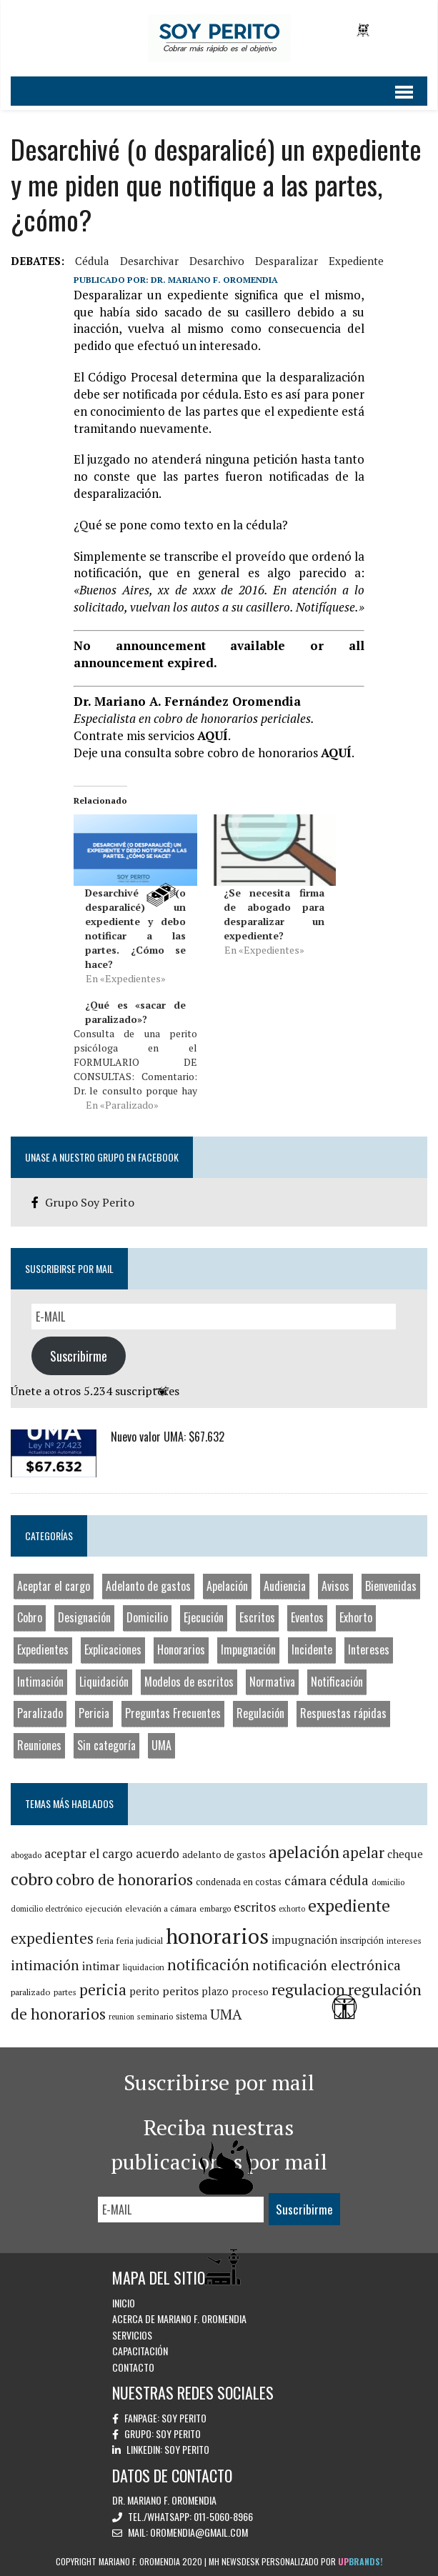  Describe the element at coordinates (226, 2167) in the screenshot. I see `indicates a bad or low-quality item in a game` at that location.